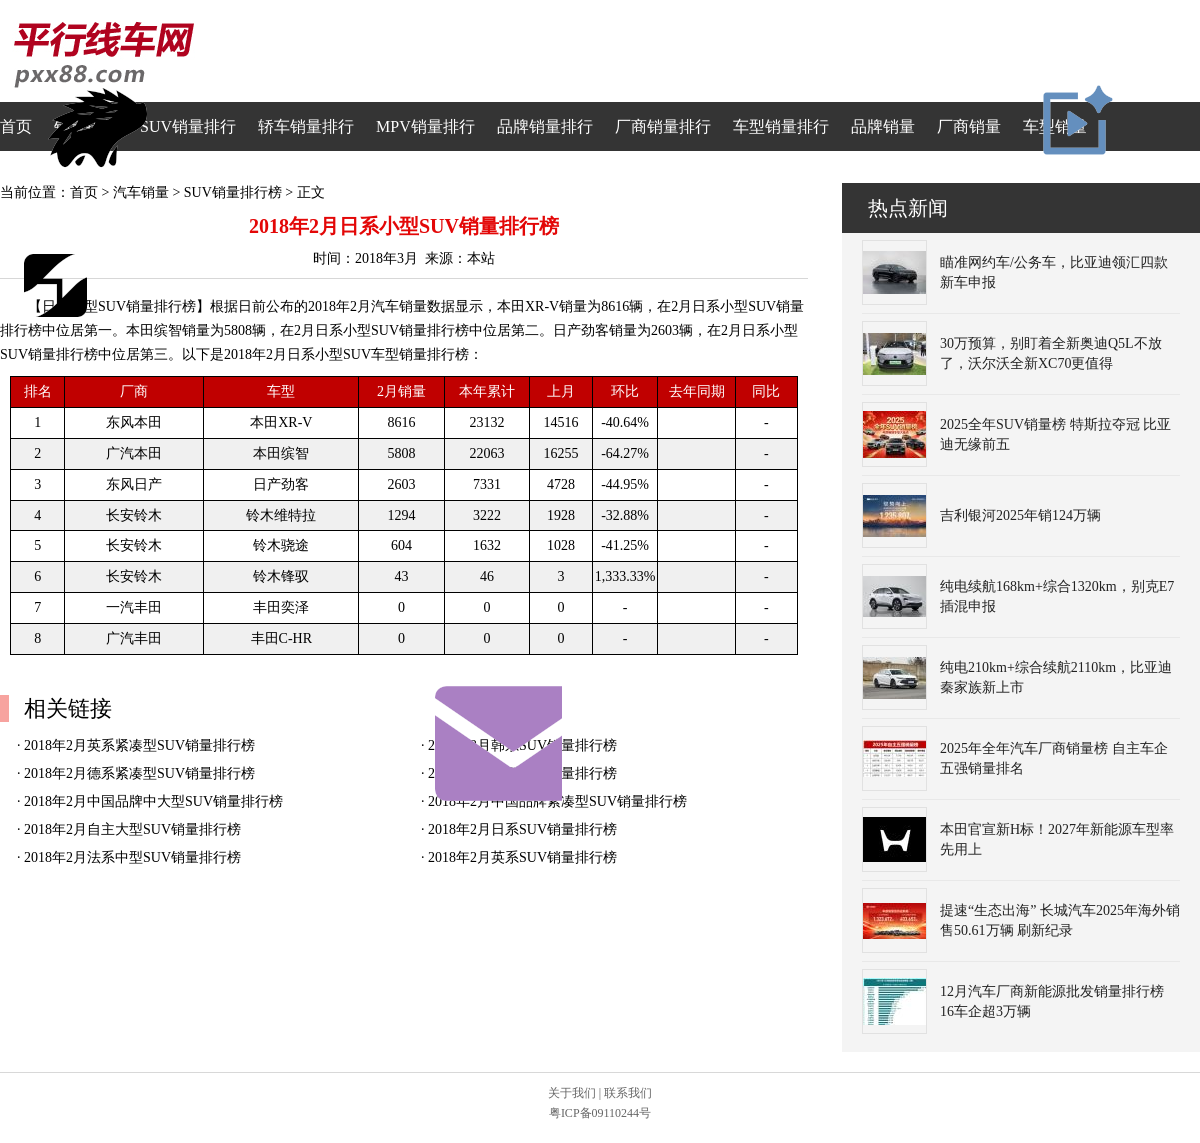 The width and height of the screenshot is (1200, 1143). What do you see at coordinates (1074, 123) in the screenshot?
I see `access AI-powered video tools` at bounding box center [1074, 123].